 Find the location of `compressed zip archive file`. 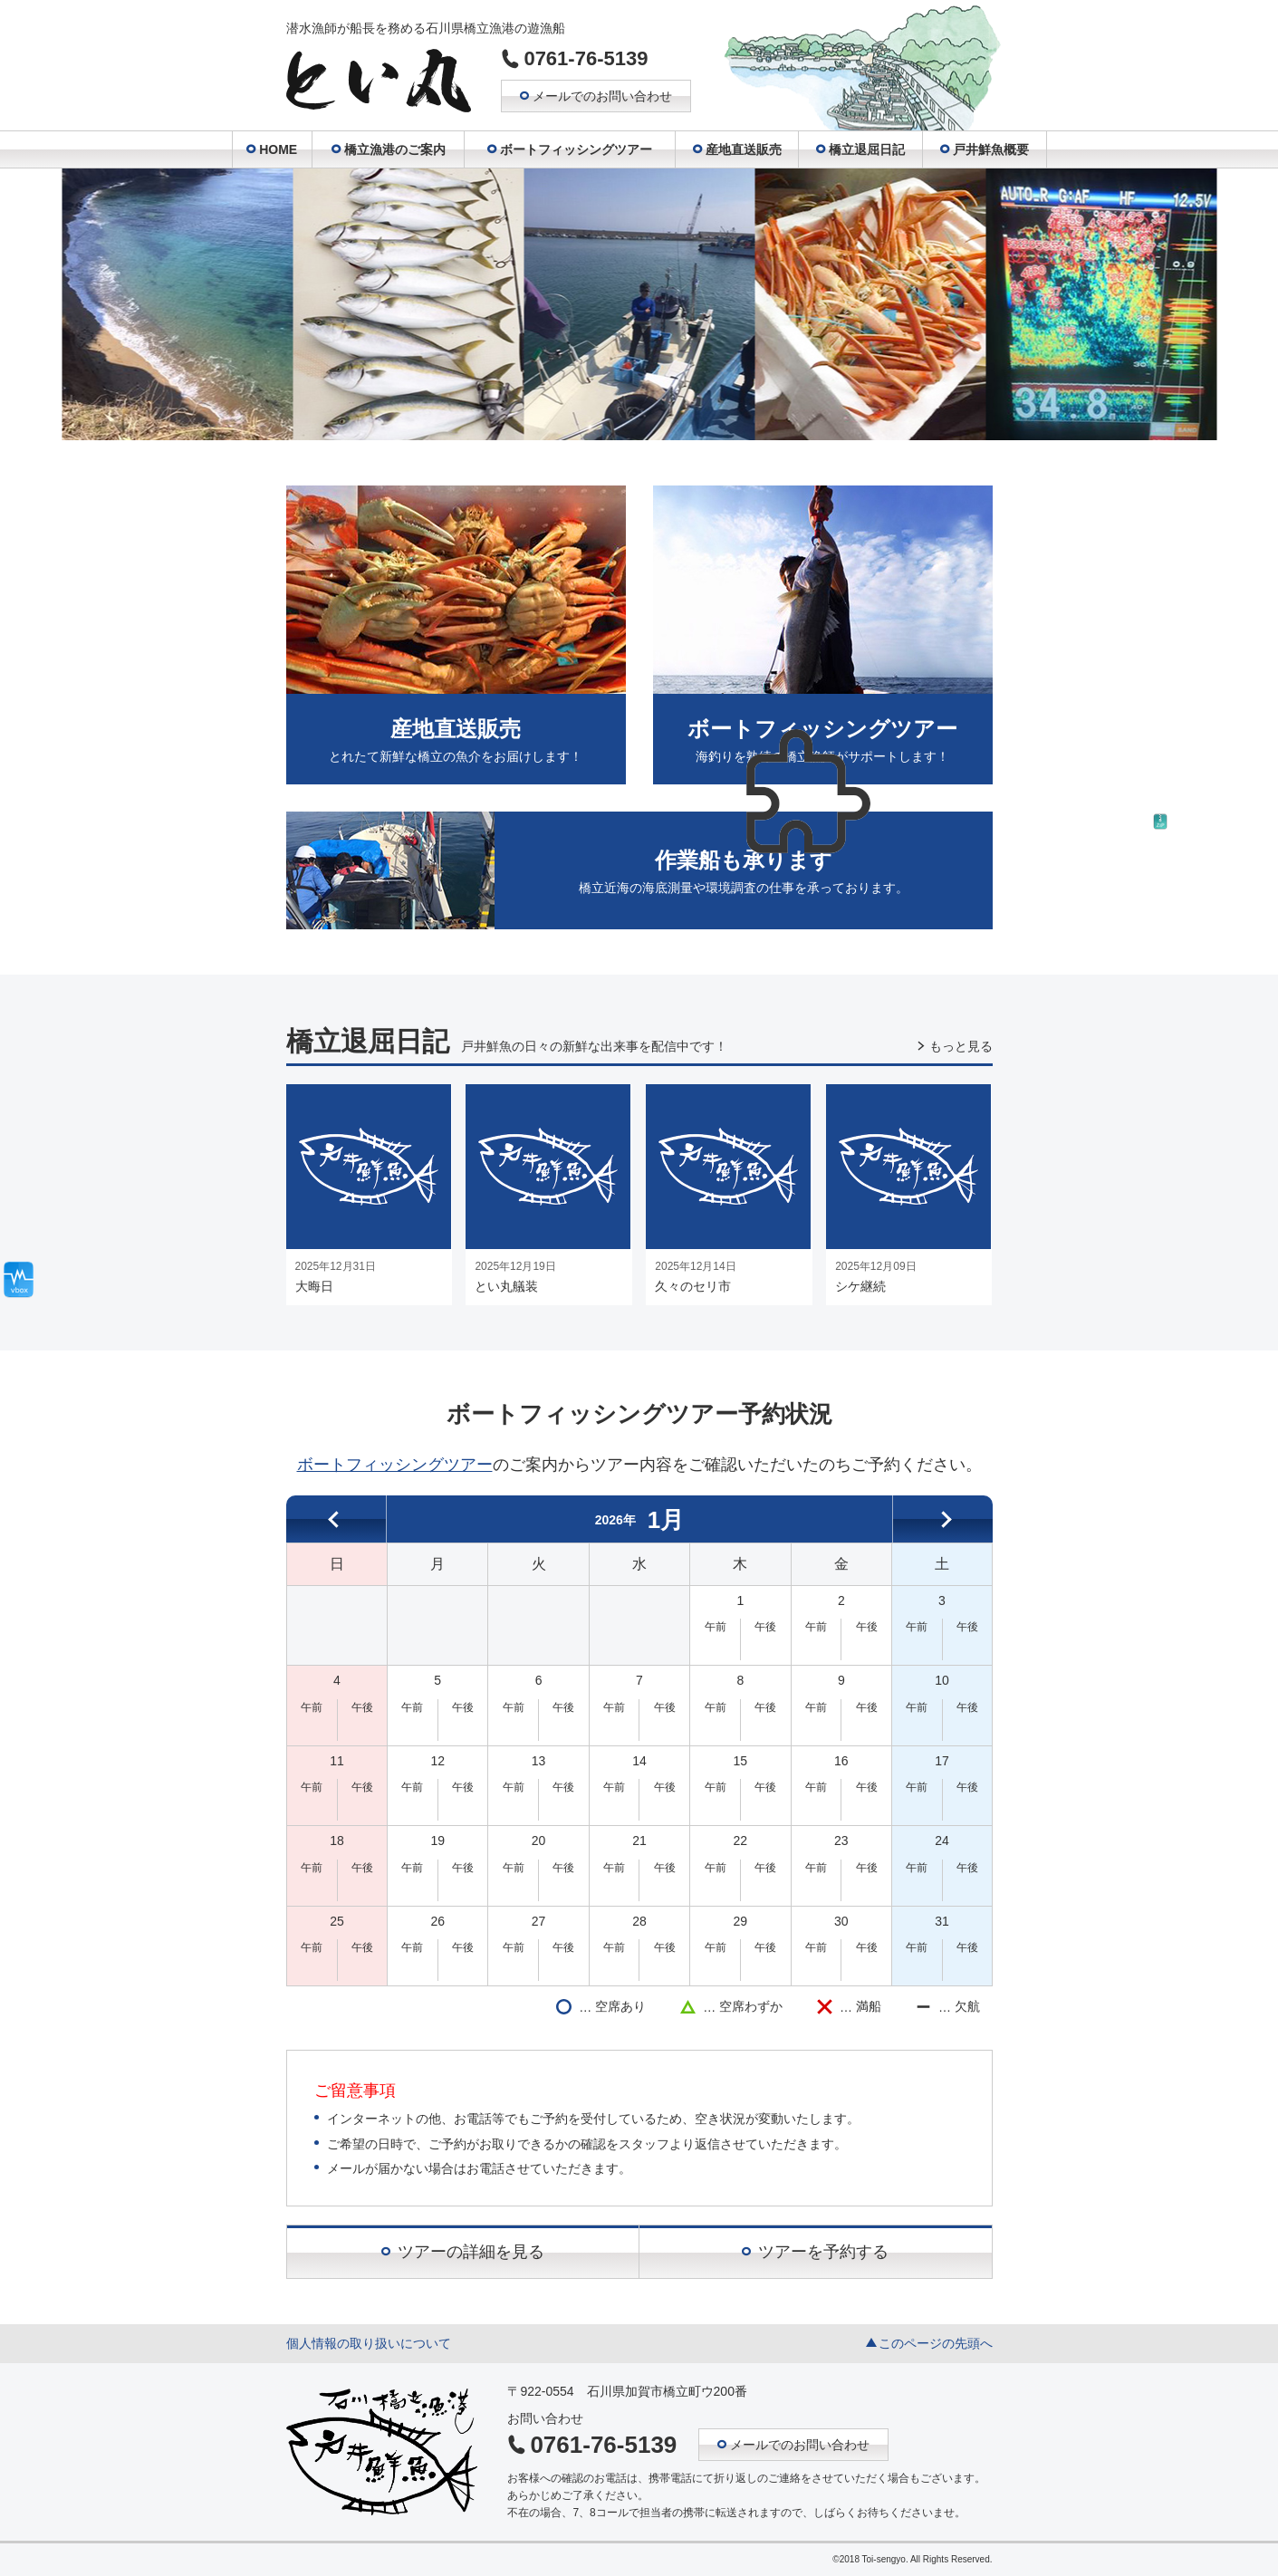

compressed zip archive file is located at coordinates (1160, 822).